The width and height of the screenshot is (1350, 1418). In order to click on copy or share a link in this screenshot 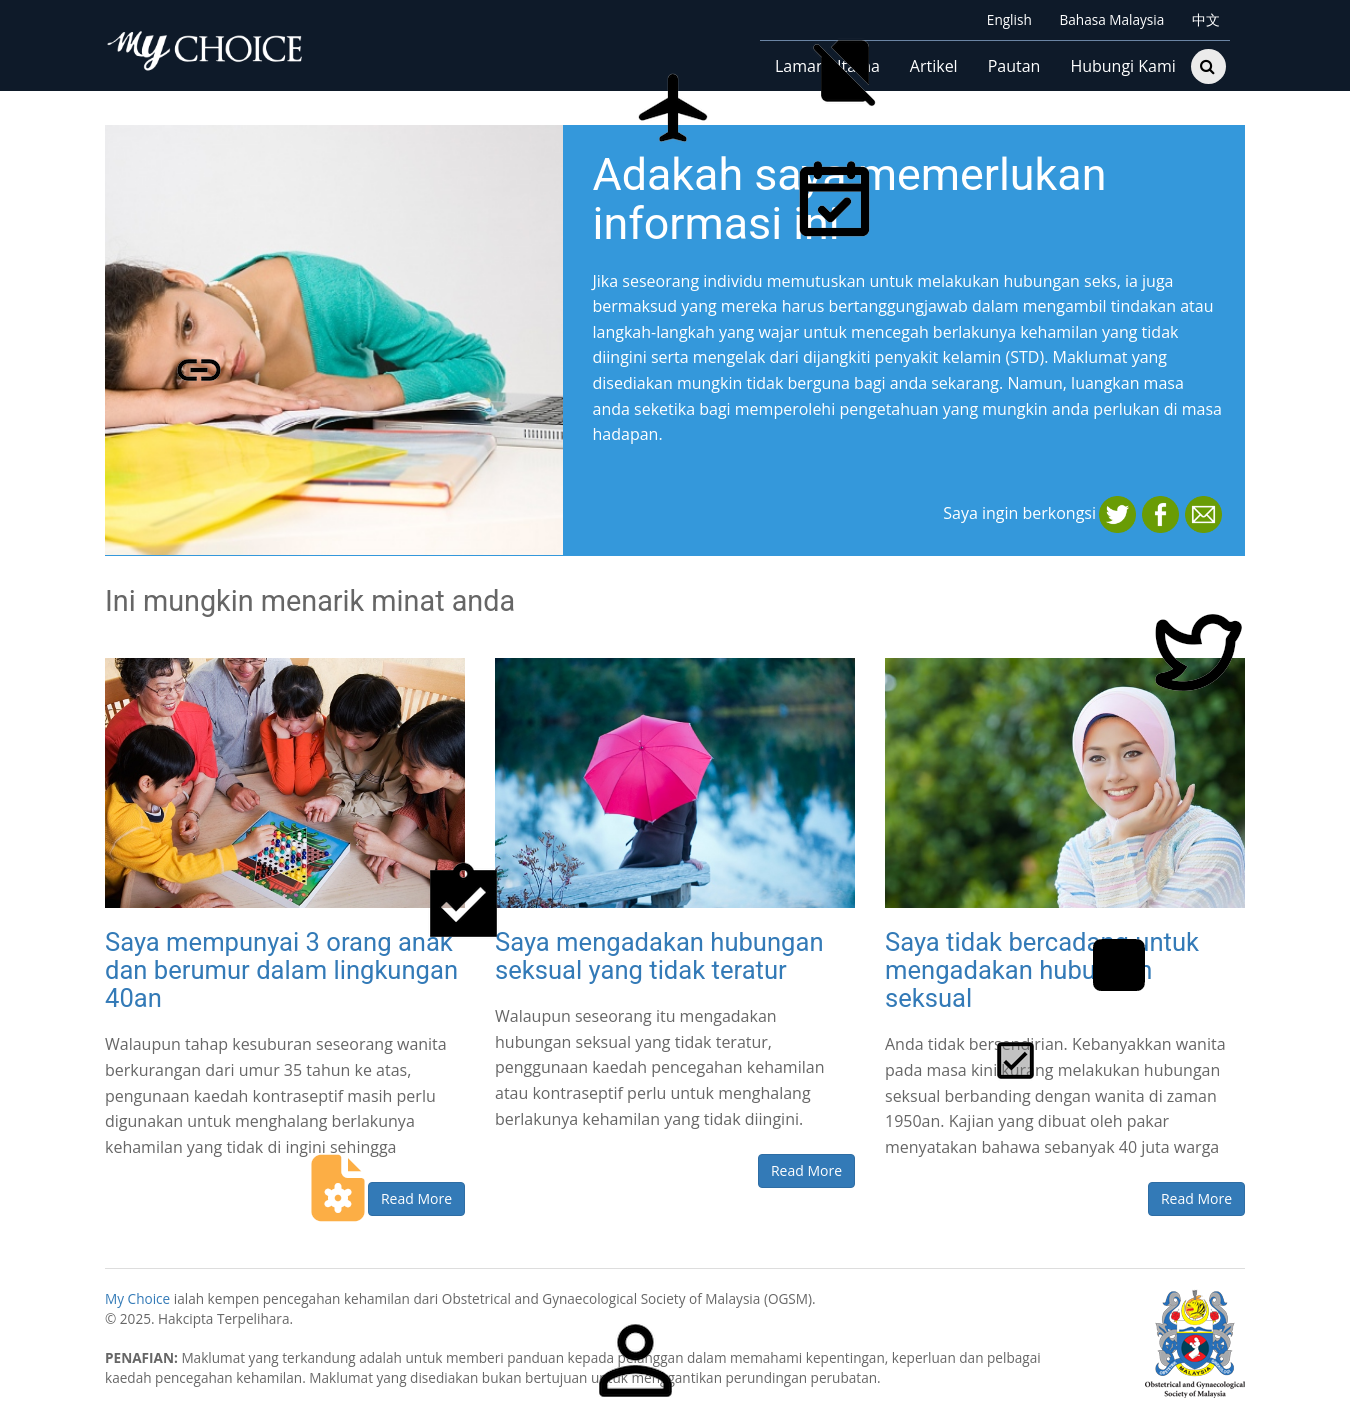, I will do `click(199, 370)`.